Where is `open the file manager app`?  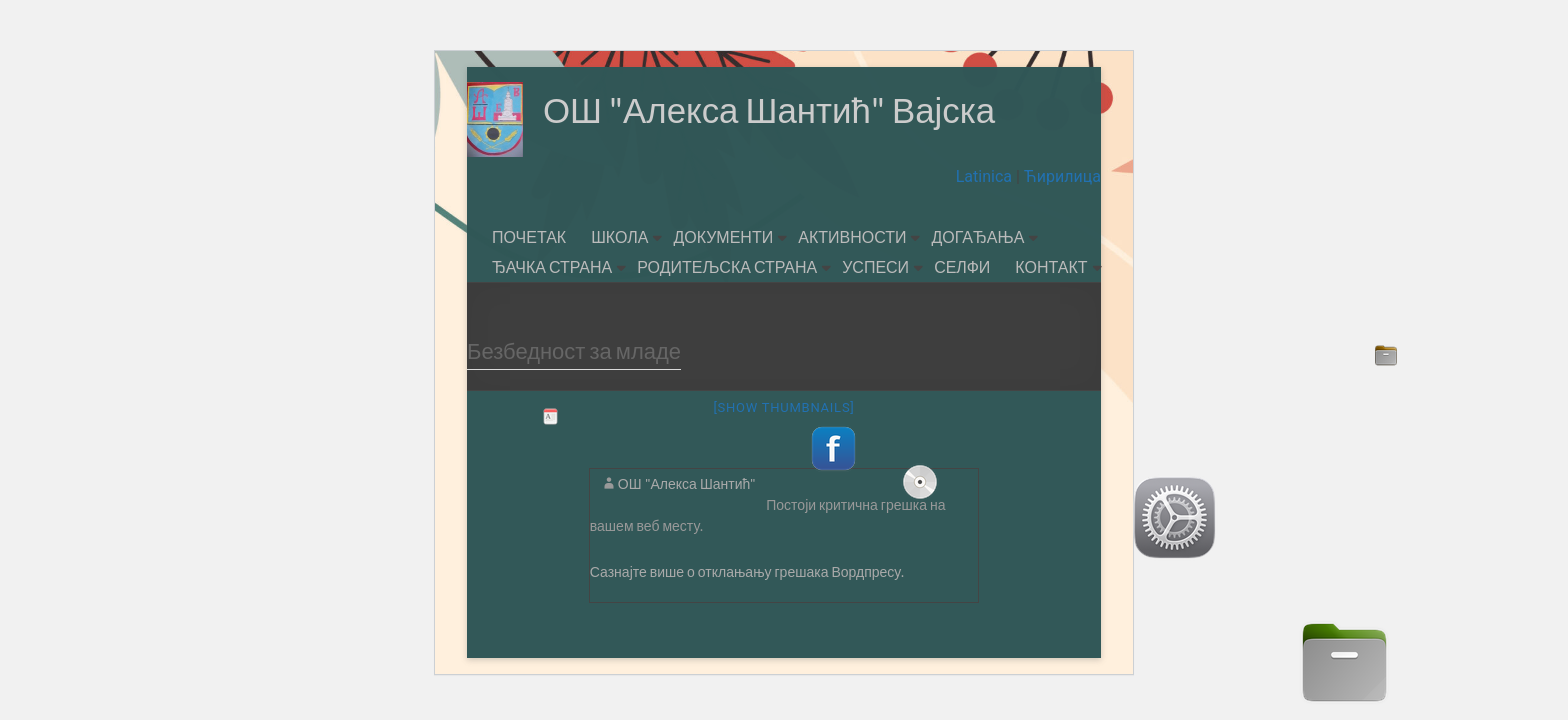
open the file manager app is located at coordinates (1344, 662).